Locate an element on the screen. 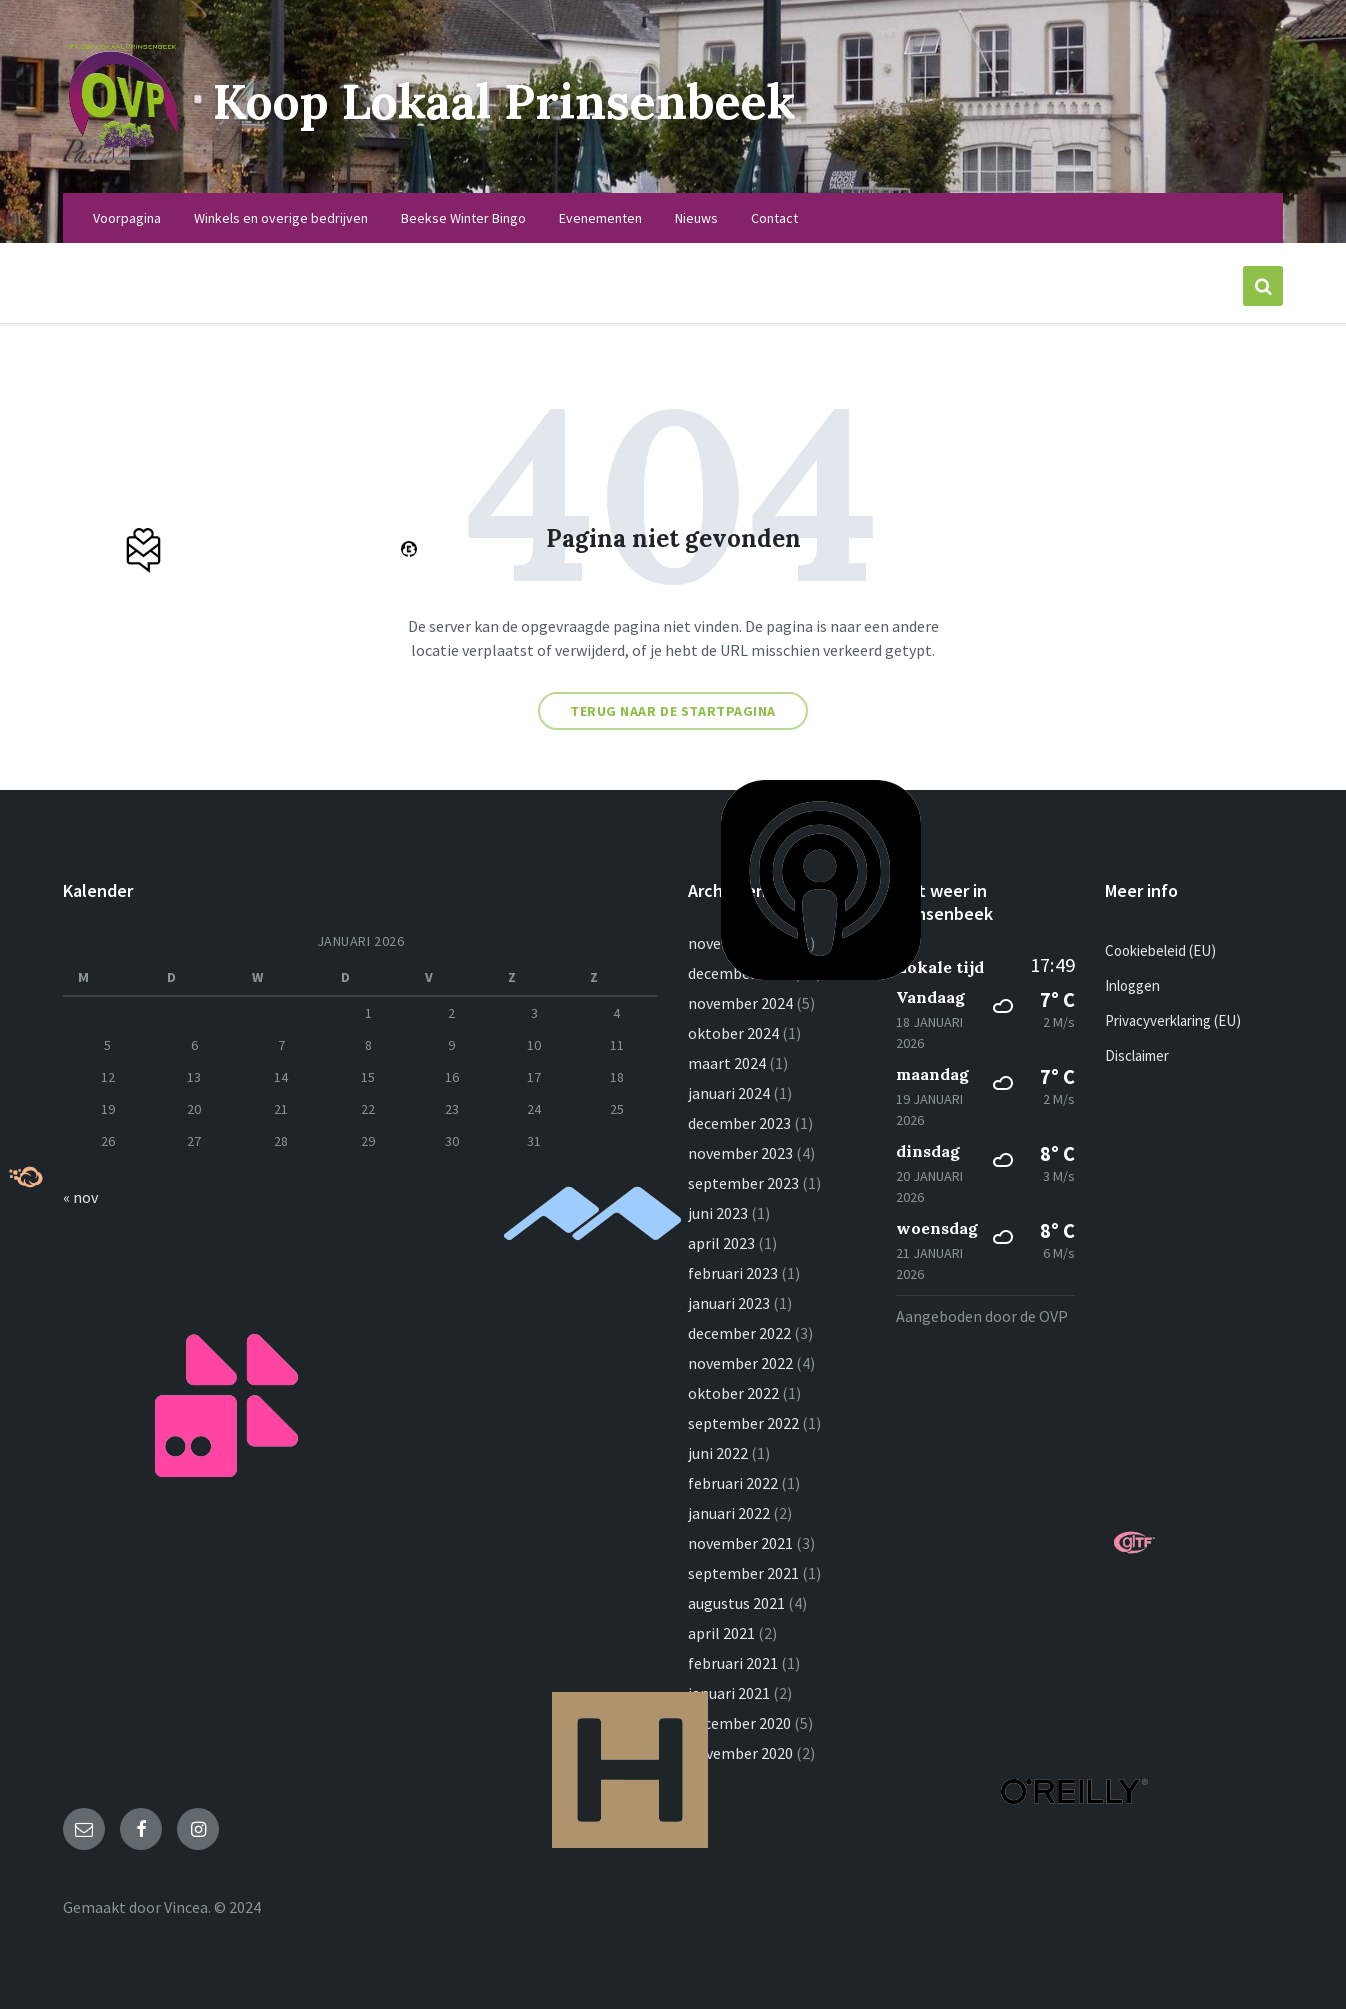 The image size is (1346, 2009). dovecot email server logo is located at coordinates (592, 1213).